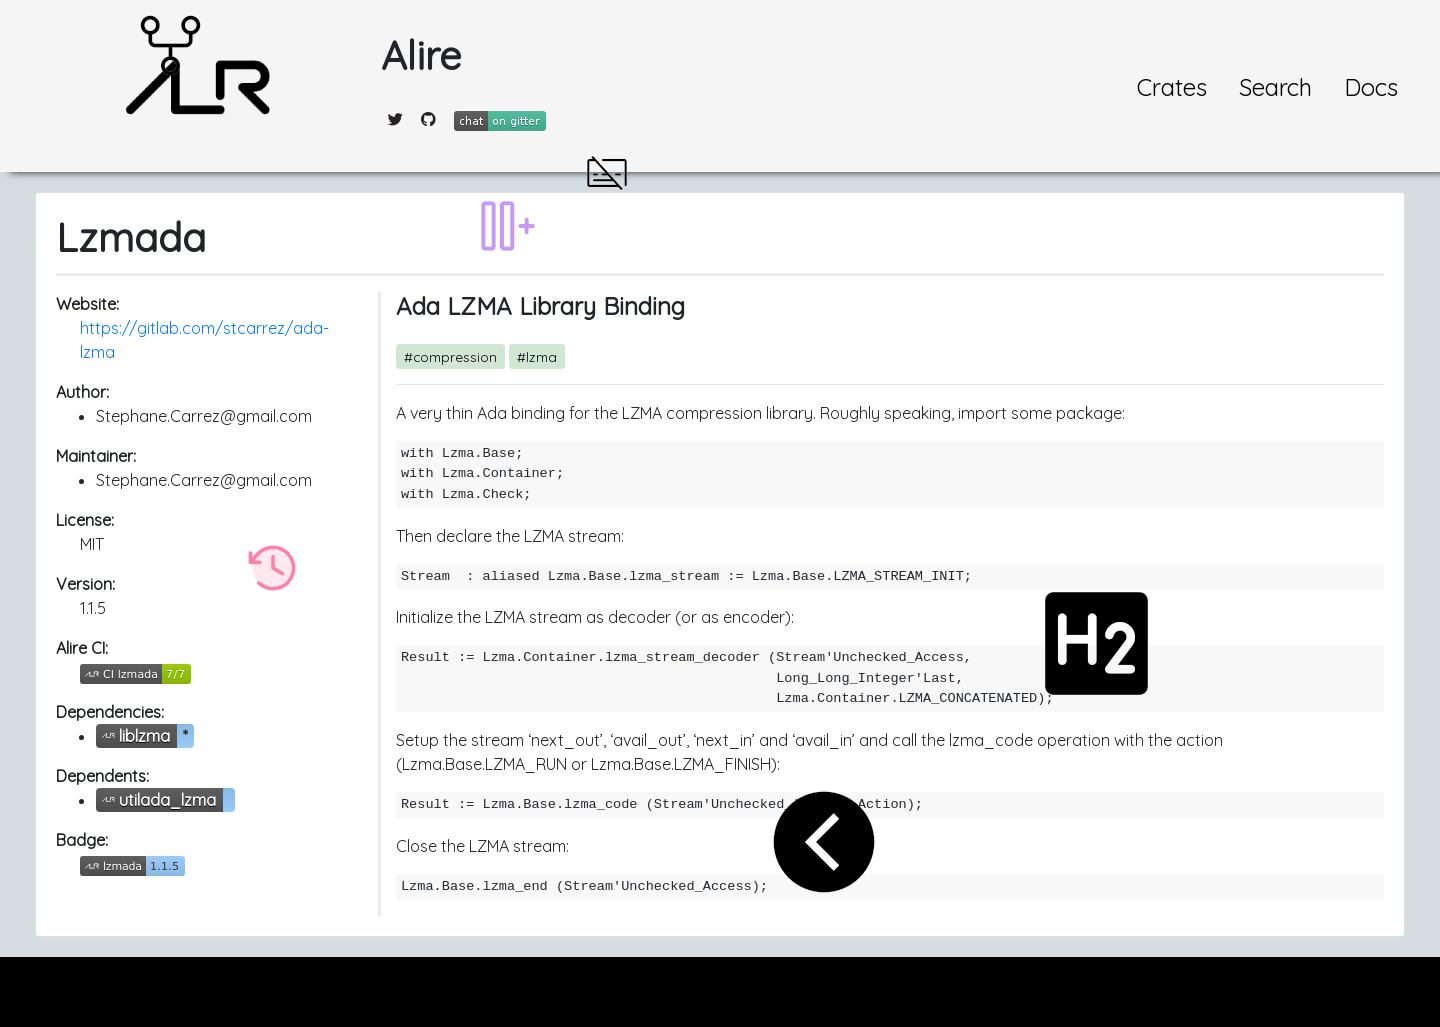 The width and height of the screenshot is (1440, 1027). Describe the element at coordinates (1096, 643) in the screenshot. I see `format text as heading level 2` at that location.